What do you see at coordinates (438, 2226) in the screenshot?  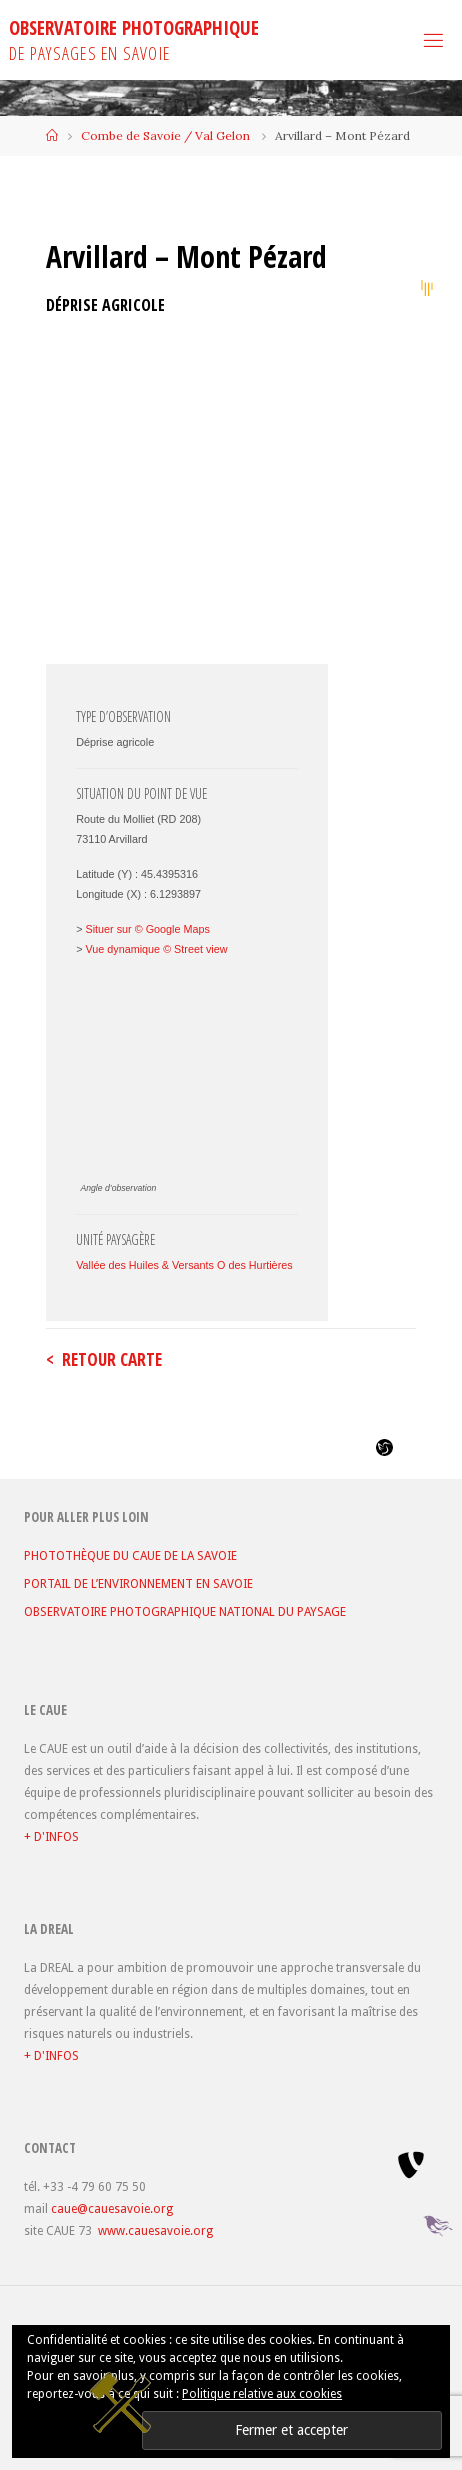 I see `phoenix framework logo` at bounding box center [438, 2226].